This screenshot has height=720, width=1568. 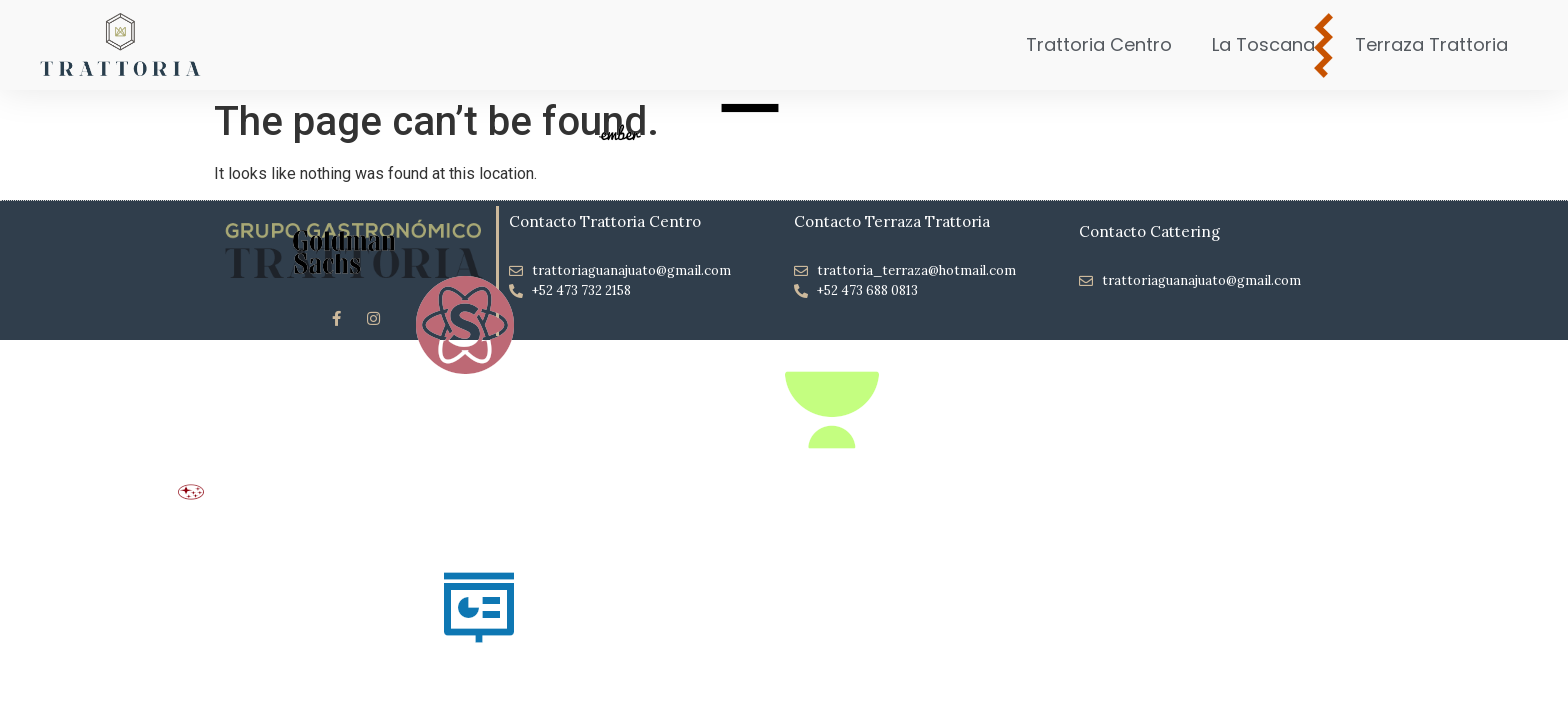 What do you see at coordinates (832, 410) in the screenshot?
I see `open the unacademy learning app` at bounding box center [832, 410].